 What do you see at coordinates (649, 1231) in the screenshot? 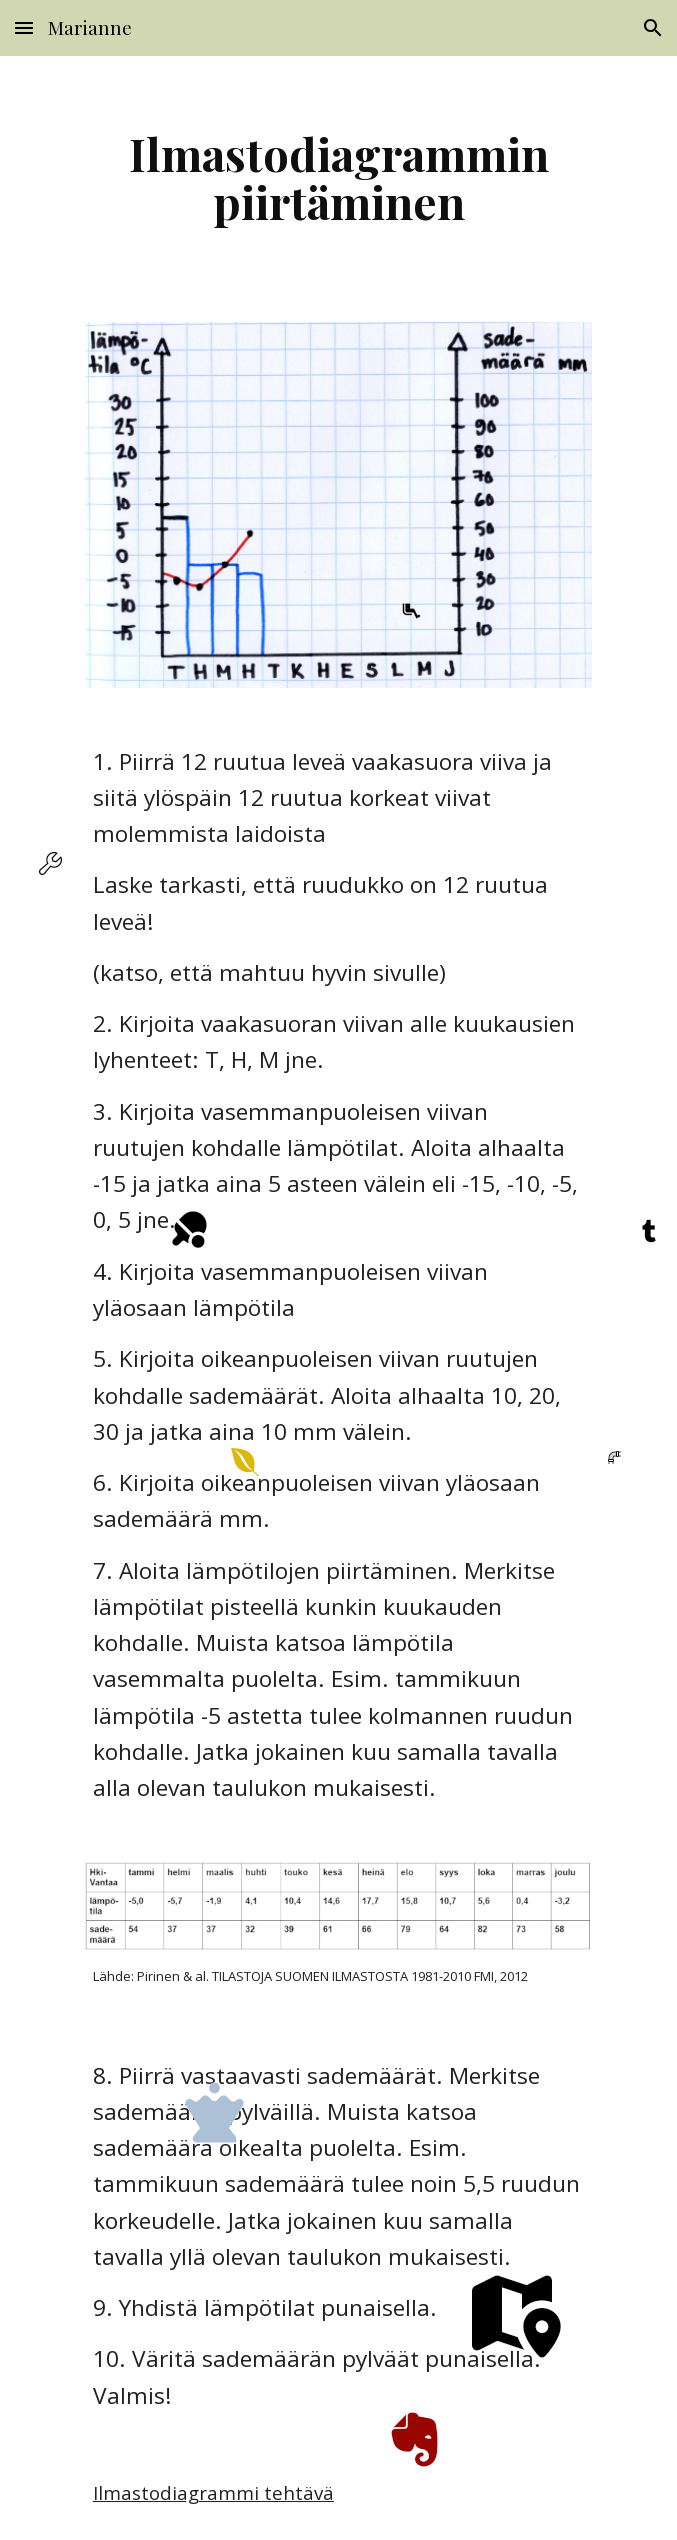
I see `open tumblr app` at bounding box center [649, 1231].